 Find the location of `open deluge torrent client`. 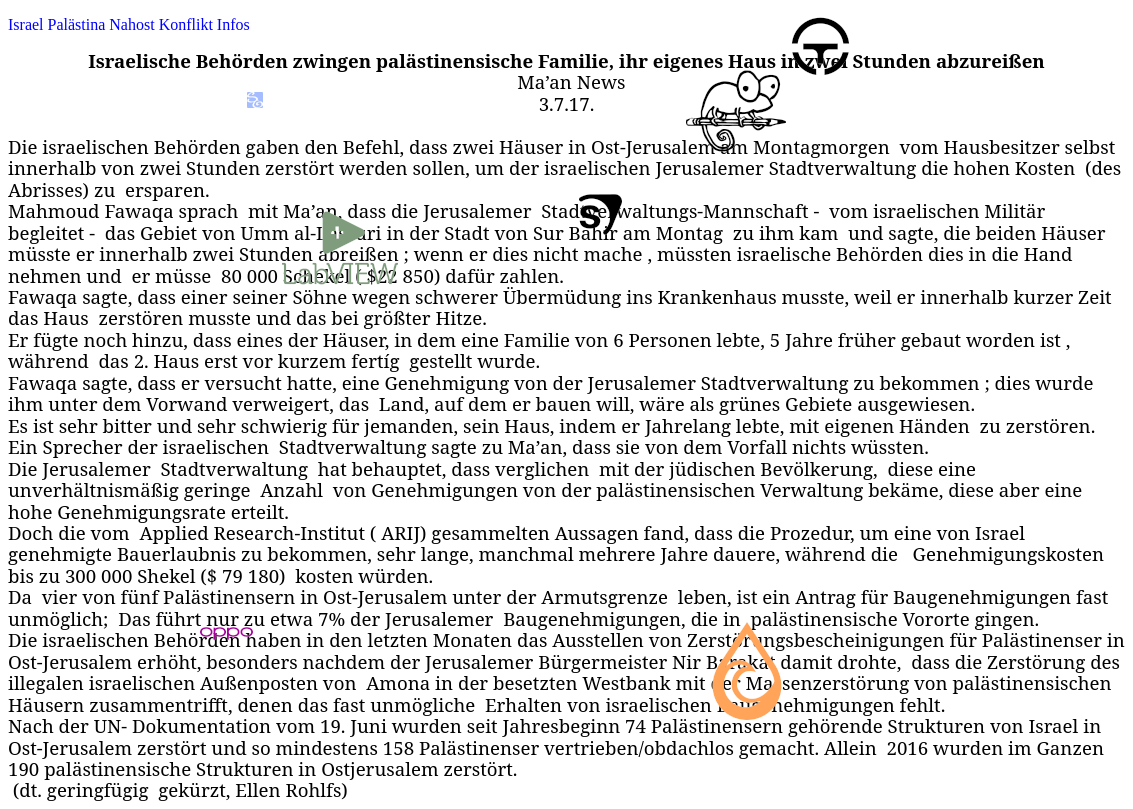

open deluge torrent client is located at coordinates (747, 671).